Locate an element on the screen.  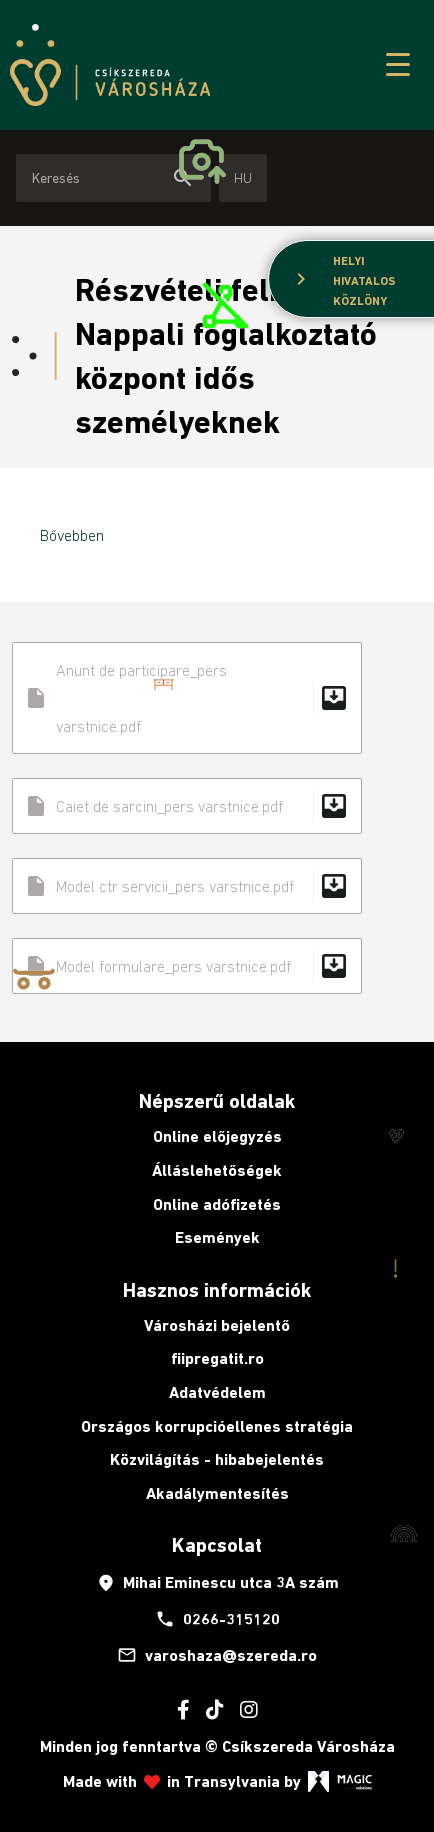
open Vimeo app or website is located at coordinates (396, 1136).